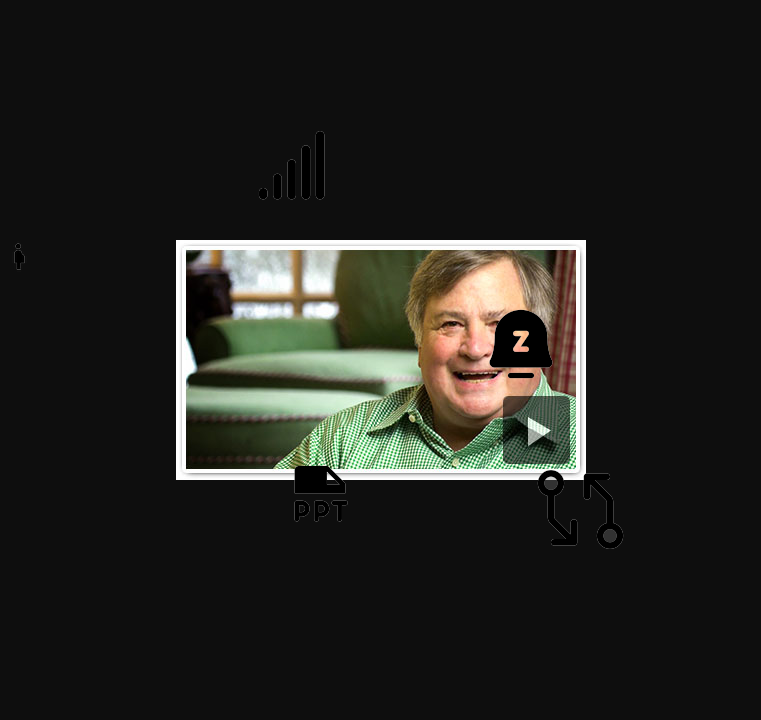 The width and height of the screenshot is (761, 720). I want to click on indicates full cellular signal strength, so click(294, 169).